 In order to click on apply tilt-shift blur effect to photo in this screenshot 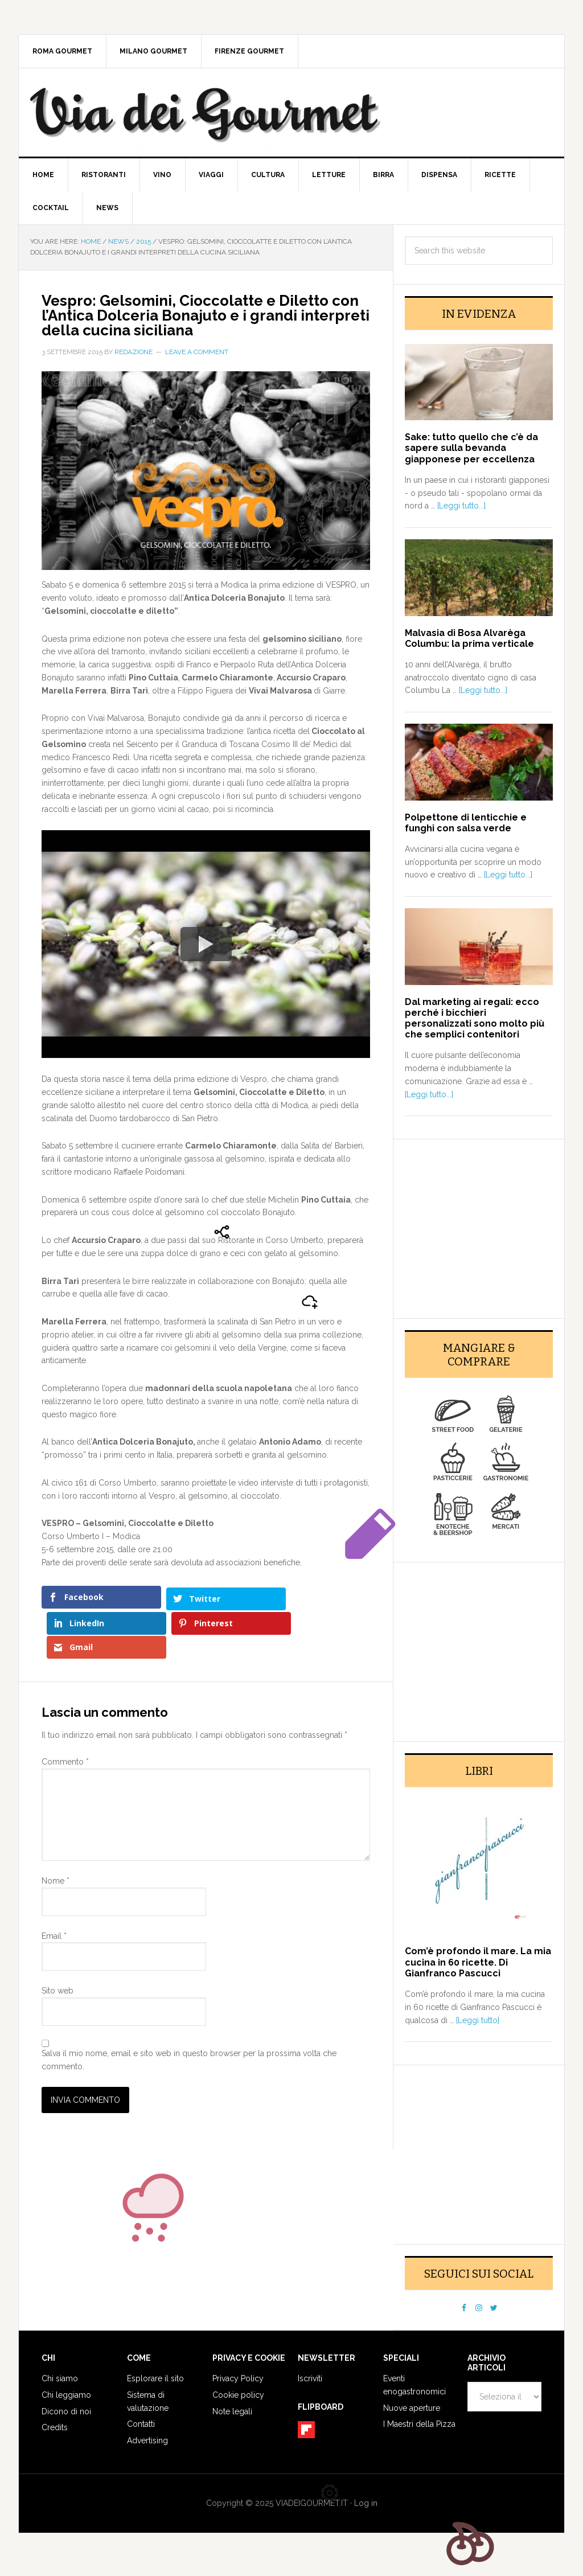, I will do `click(330, 2493)`.